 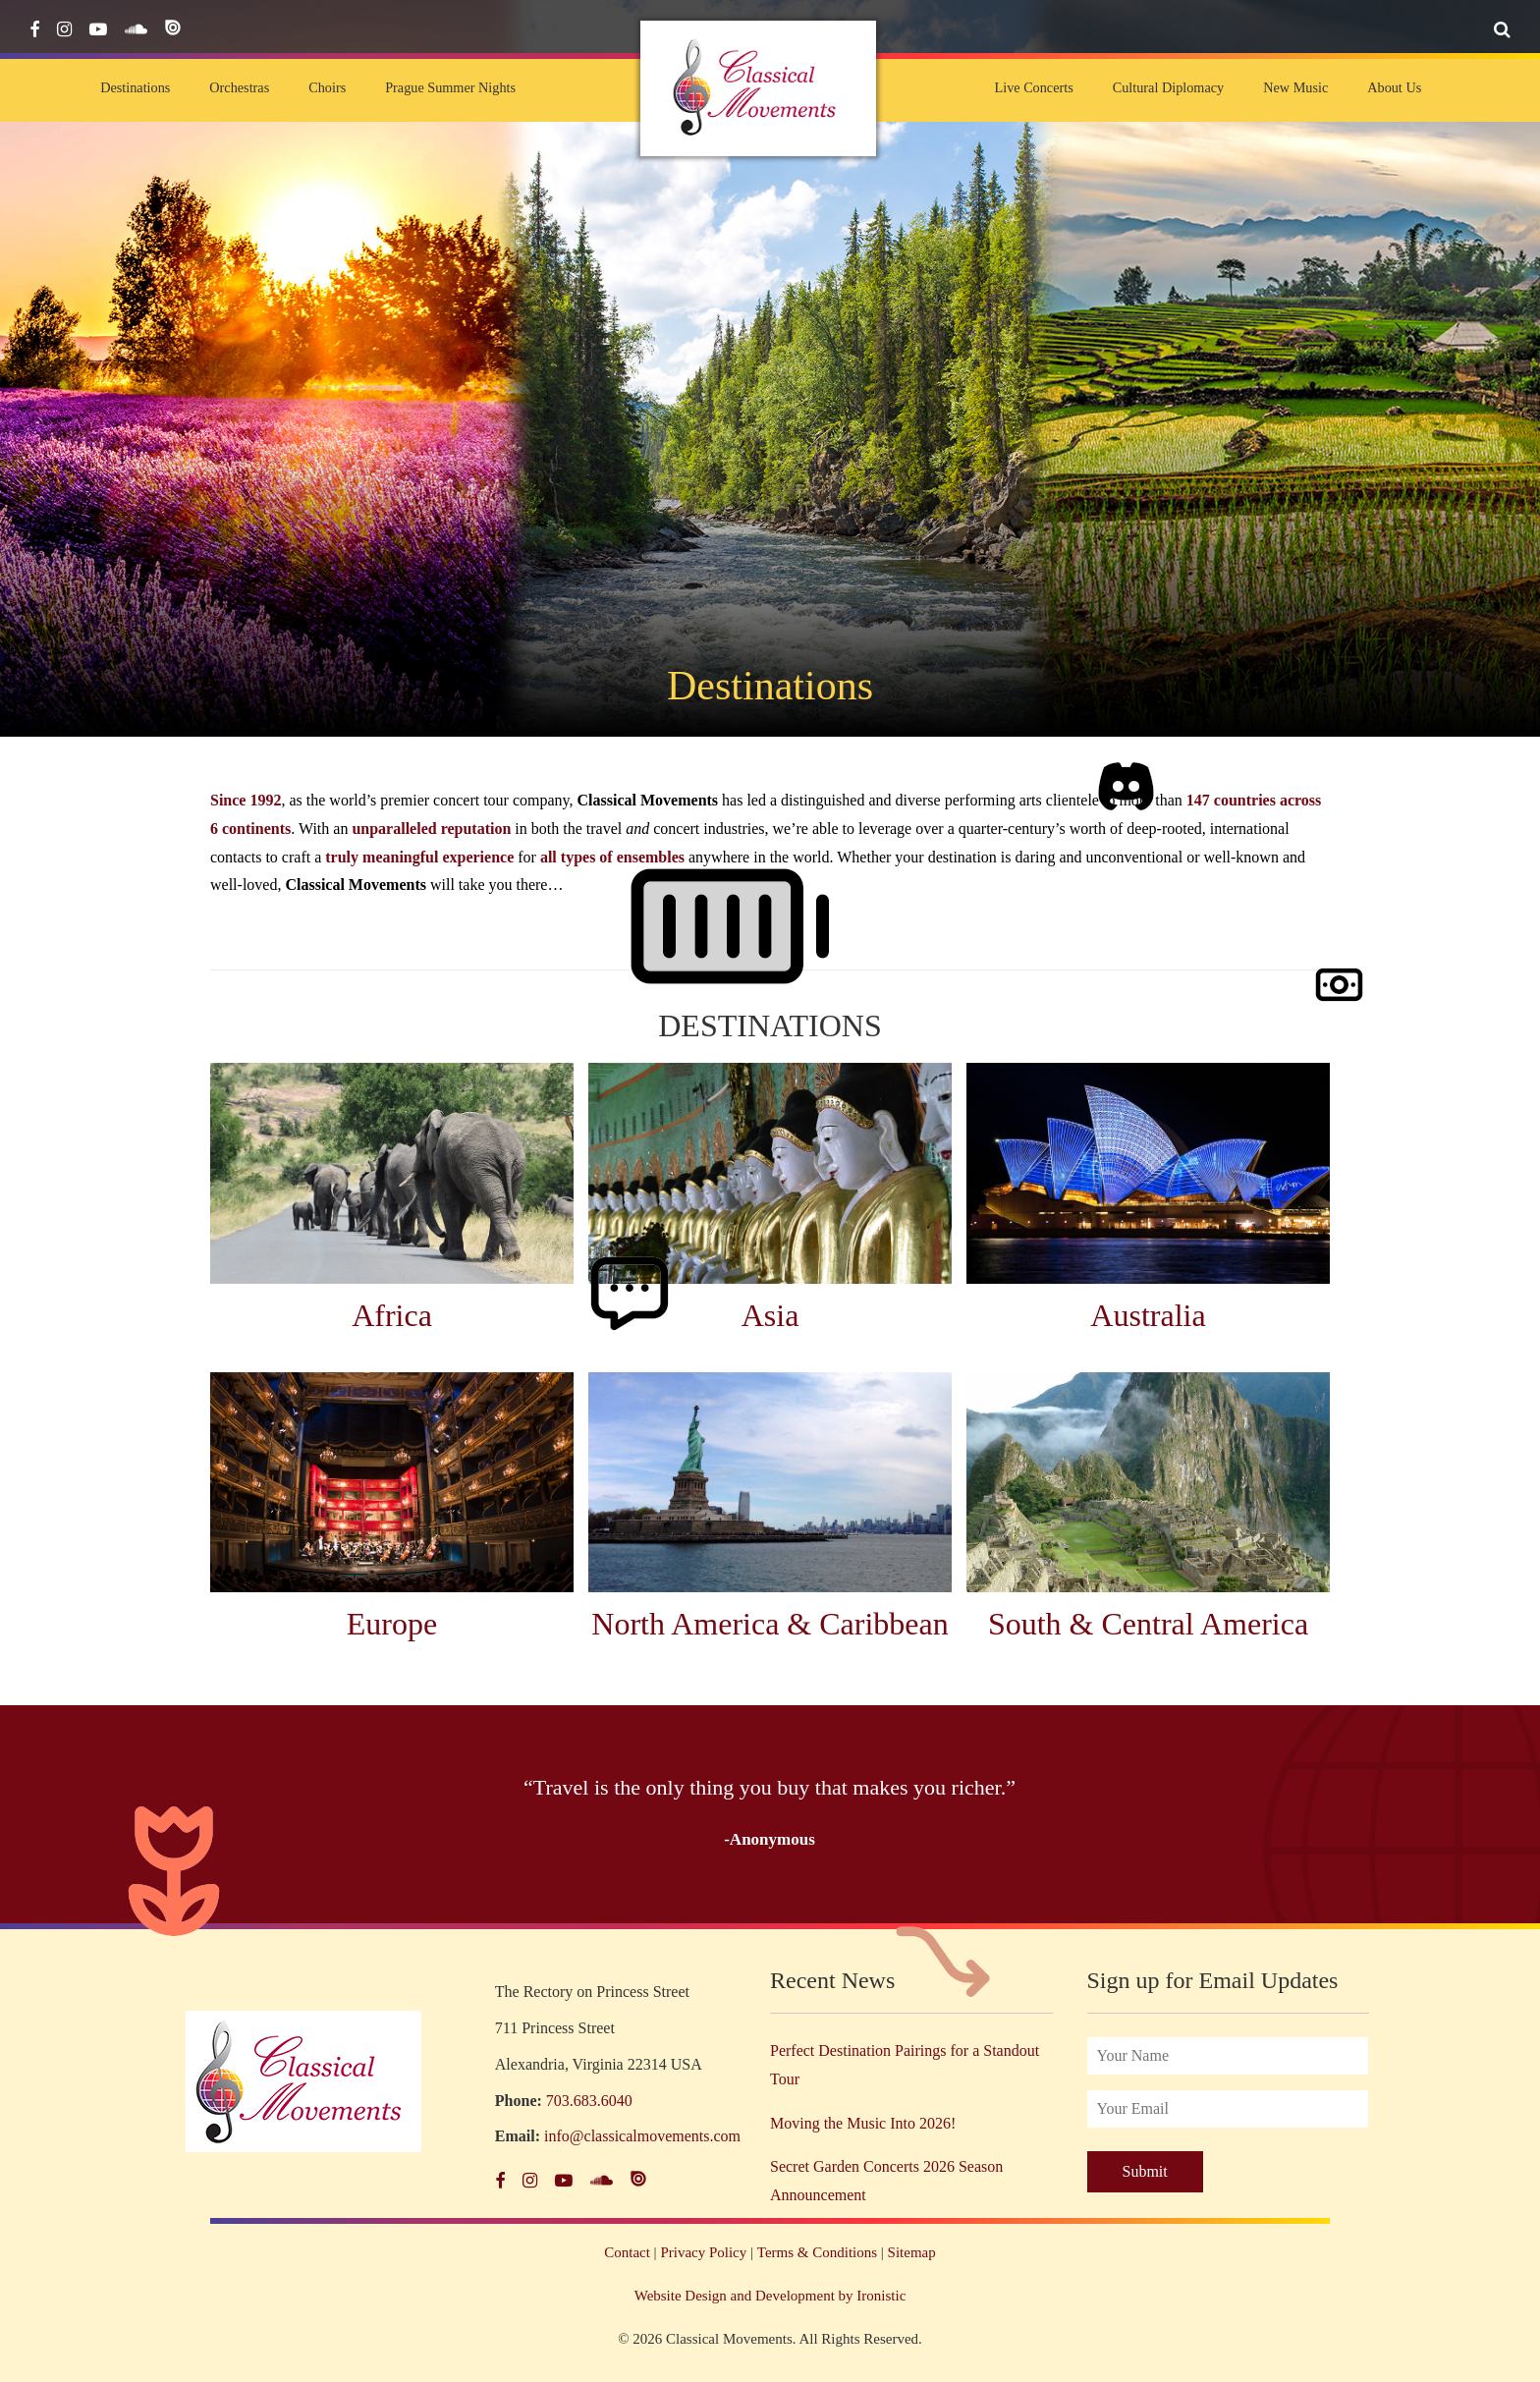 I want to click on open messaging or chat, so click(x=630, y=1292).